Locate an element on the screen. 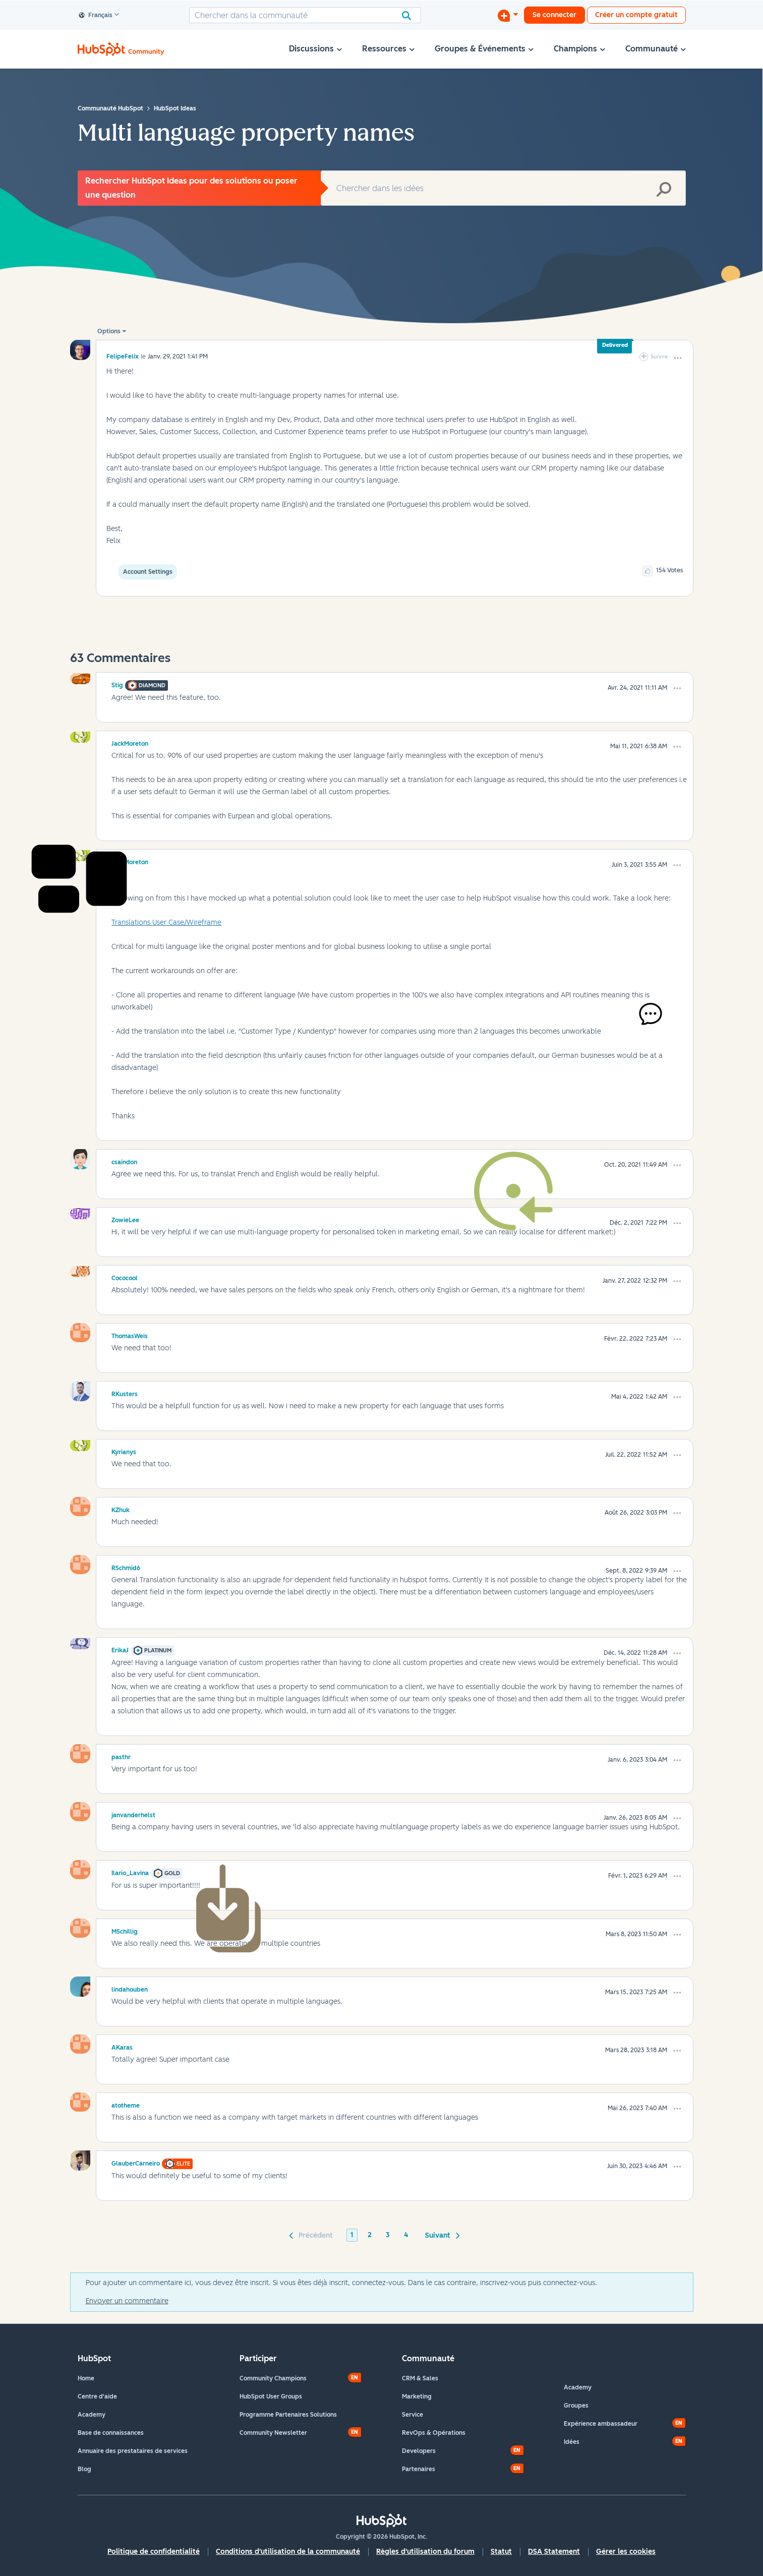 The height and width of the screenshot is (2576, 763). download multiple files is located at coordinates (228, 1908).